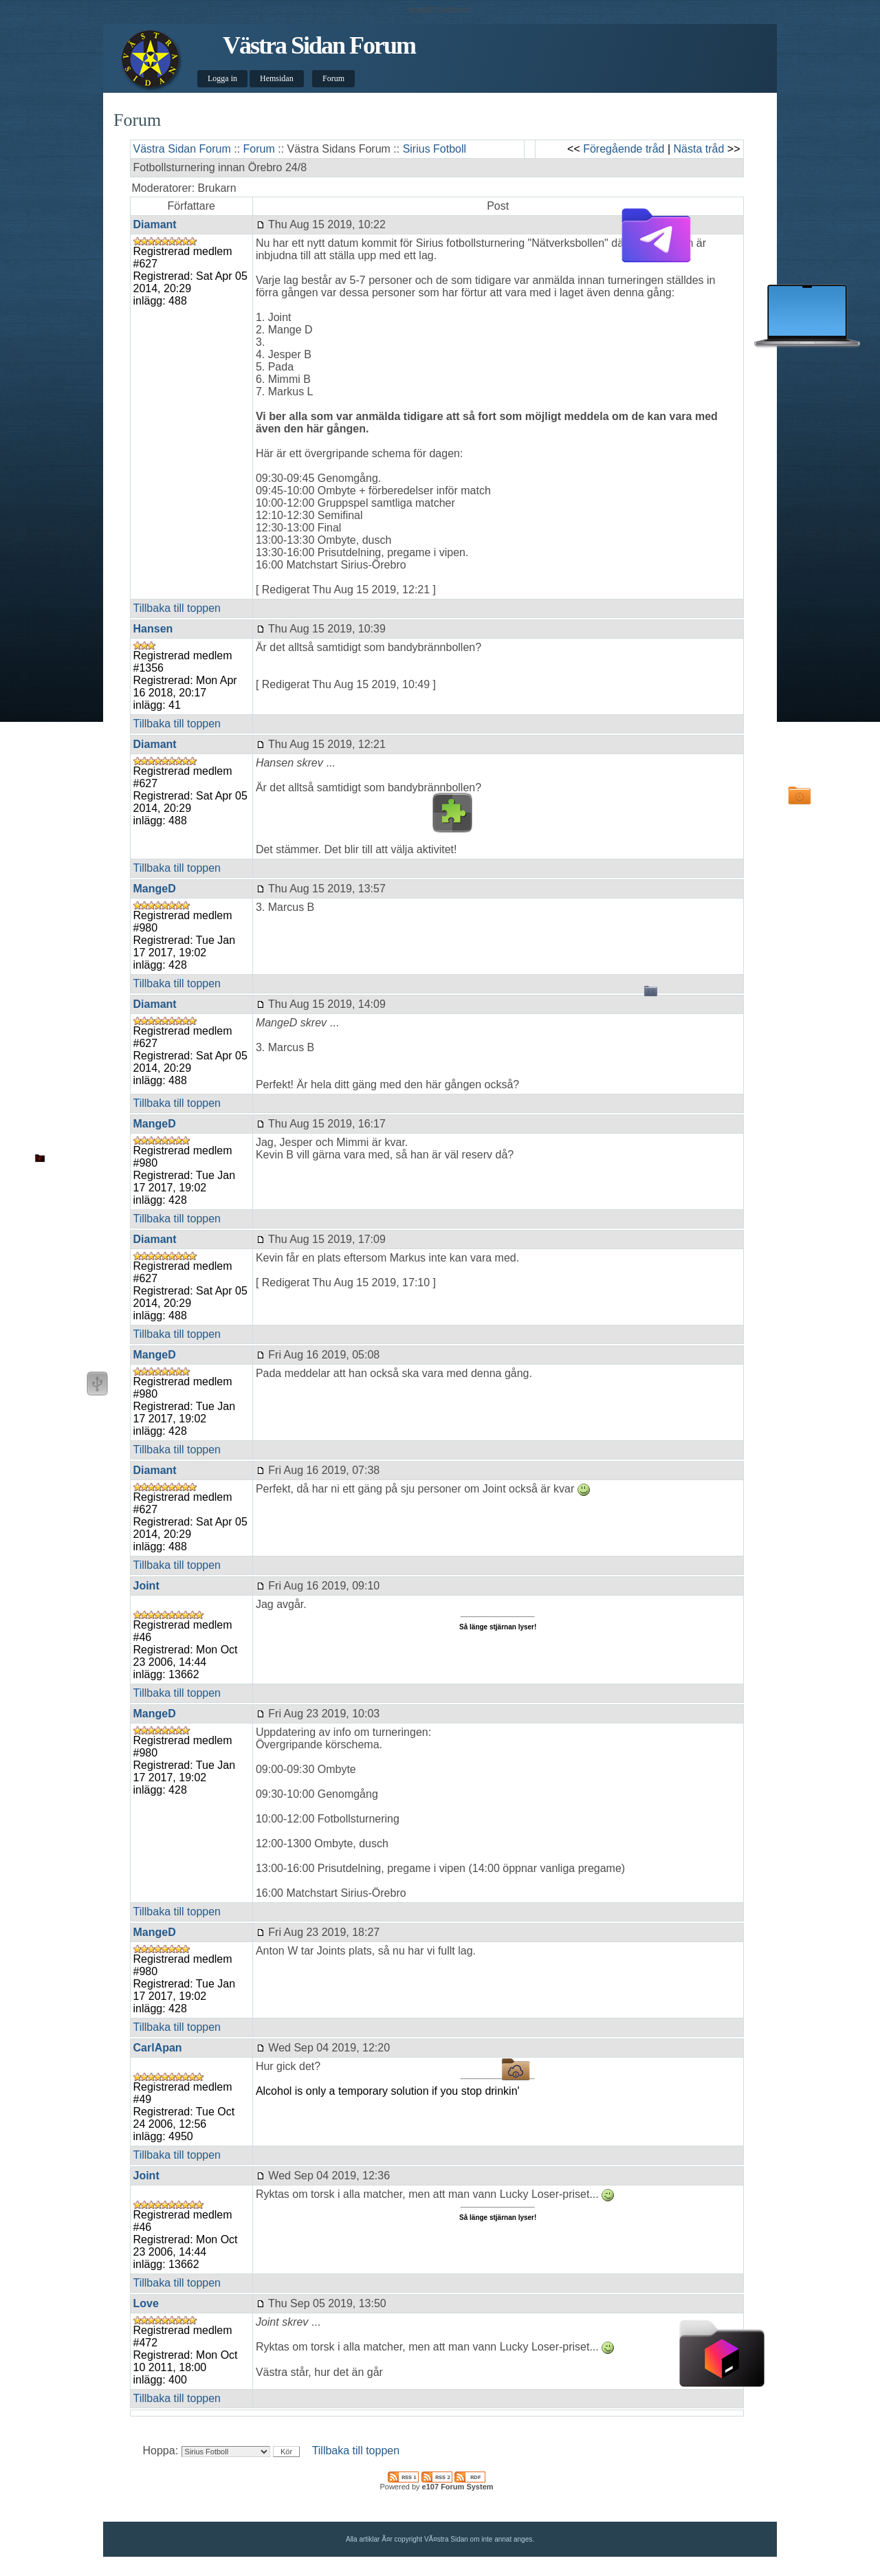 This screenshot has width=880, height=2576. What do you see at coordinates (40, 1158) in the screenshot?
I see `open msi-branded files folder` at bounding box center [40, 1158].